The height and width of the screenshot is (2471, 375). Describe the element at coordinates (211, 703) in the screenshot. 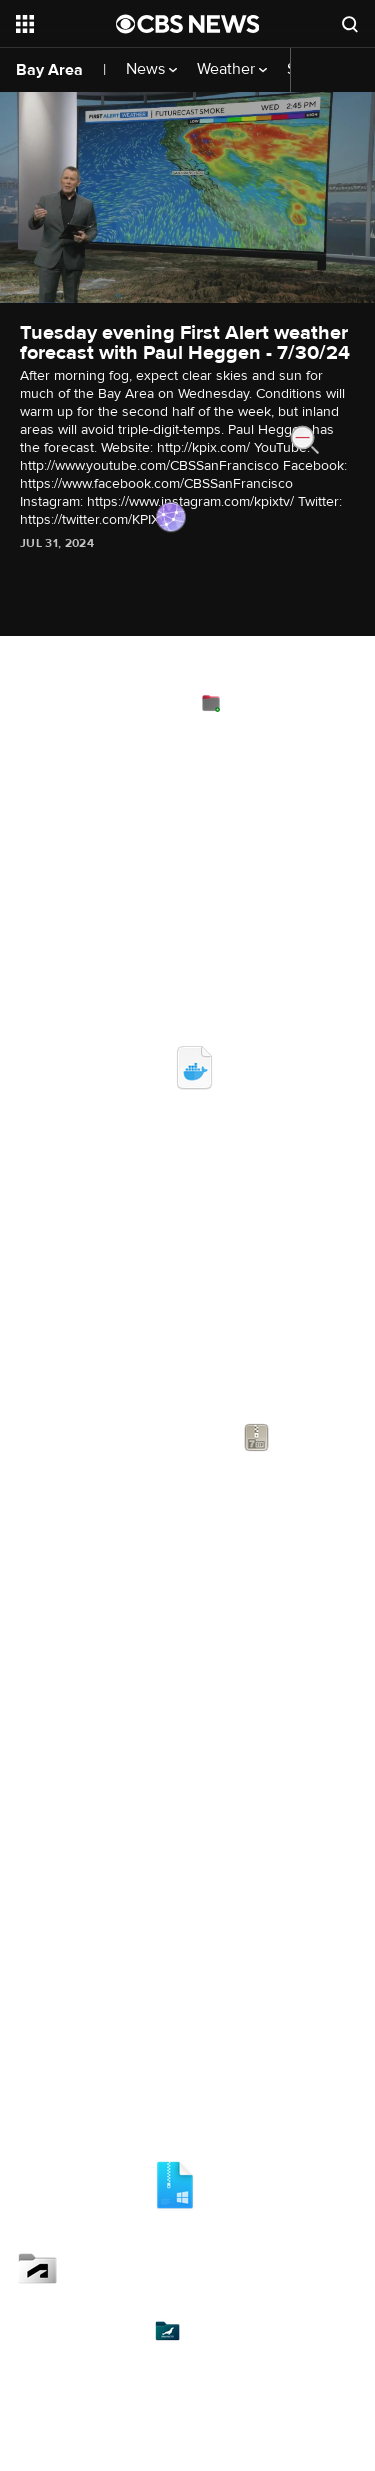

I see `create a new folder` at that location.